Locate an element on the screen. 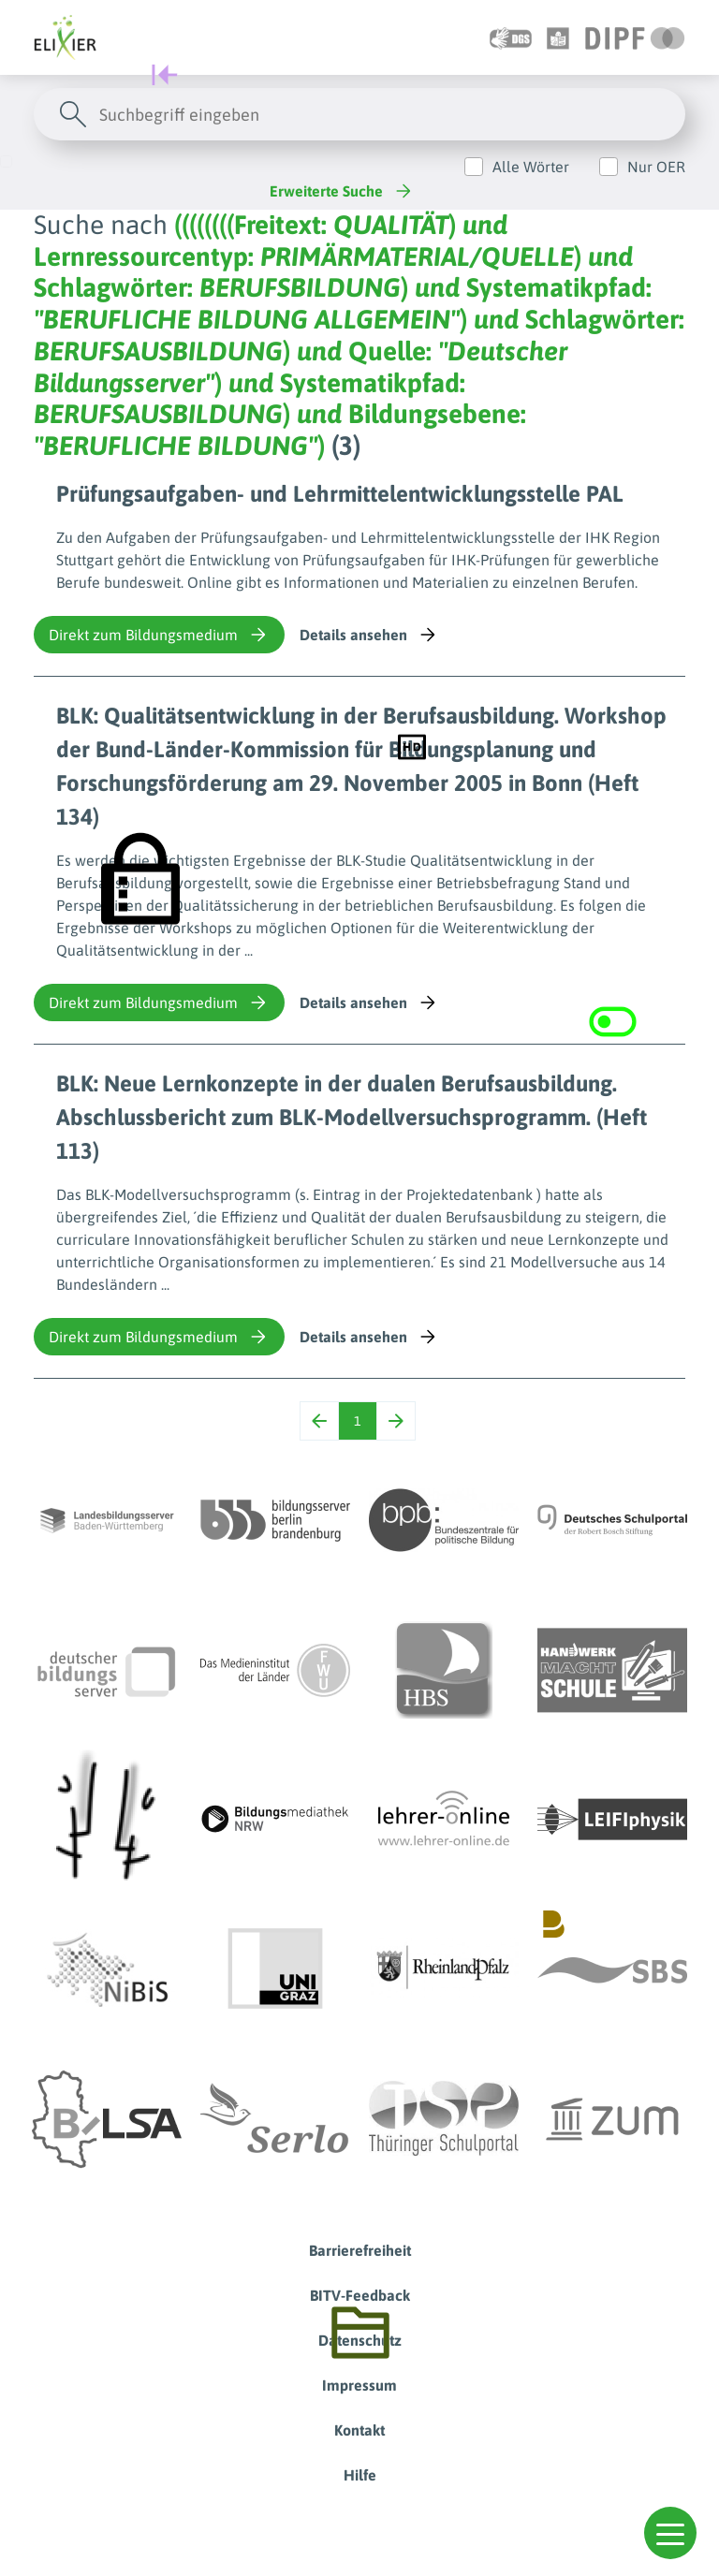  collapse panel to the left is located at coordinates (164, 75).